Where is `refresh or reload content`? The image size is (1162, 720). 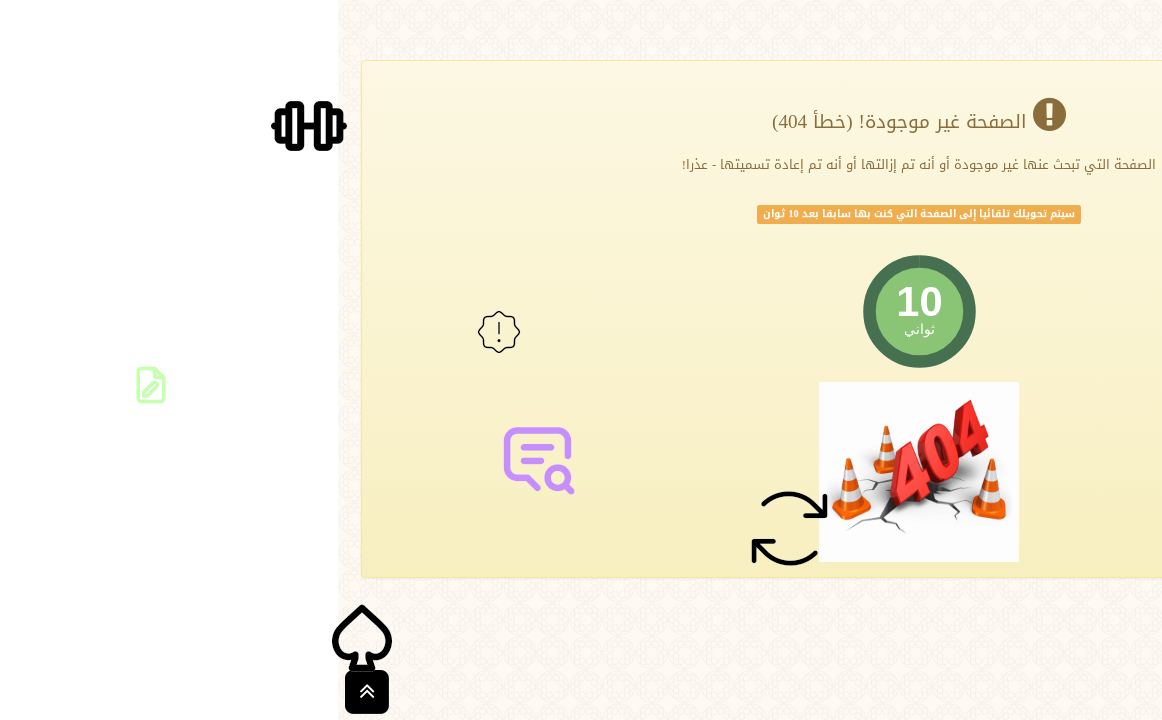 refresh or reload content is located at coordinates (789, 528).